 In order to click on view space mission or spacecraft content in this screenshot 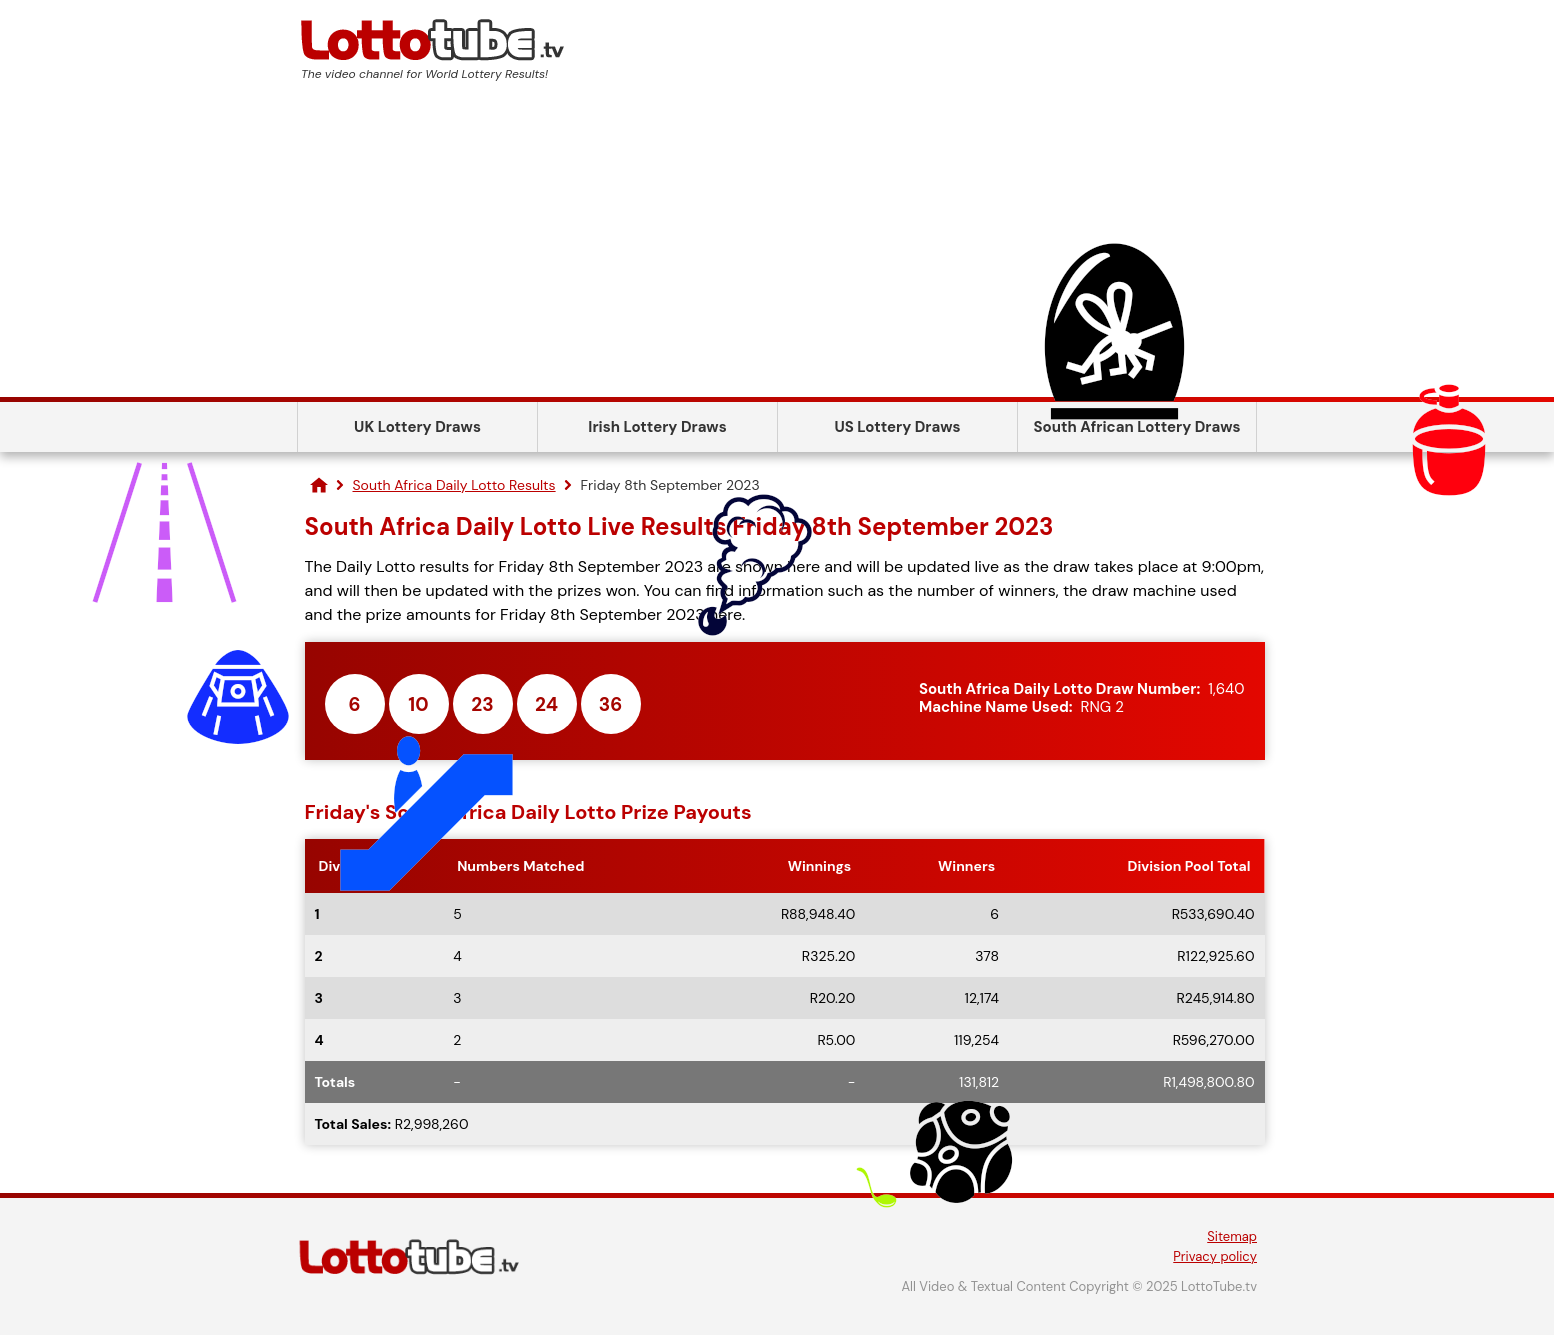, I will do `click(238, 697)`.